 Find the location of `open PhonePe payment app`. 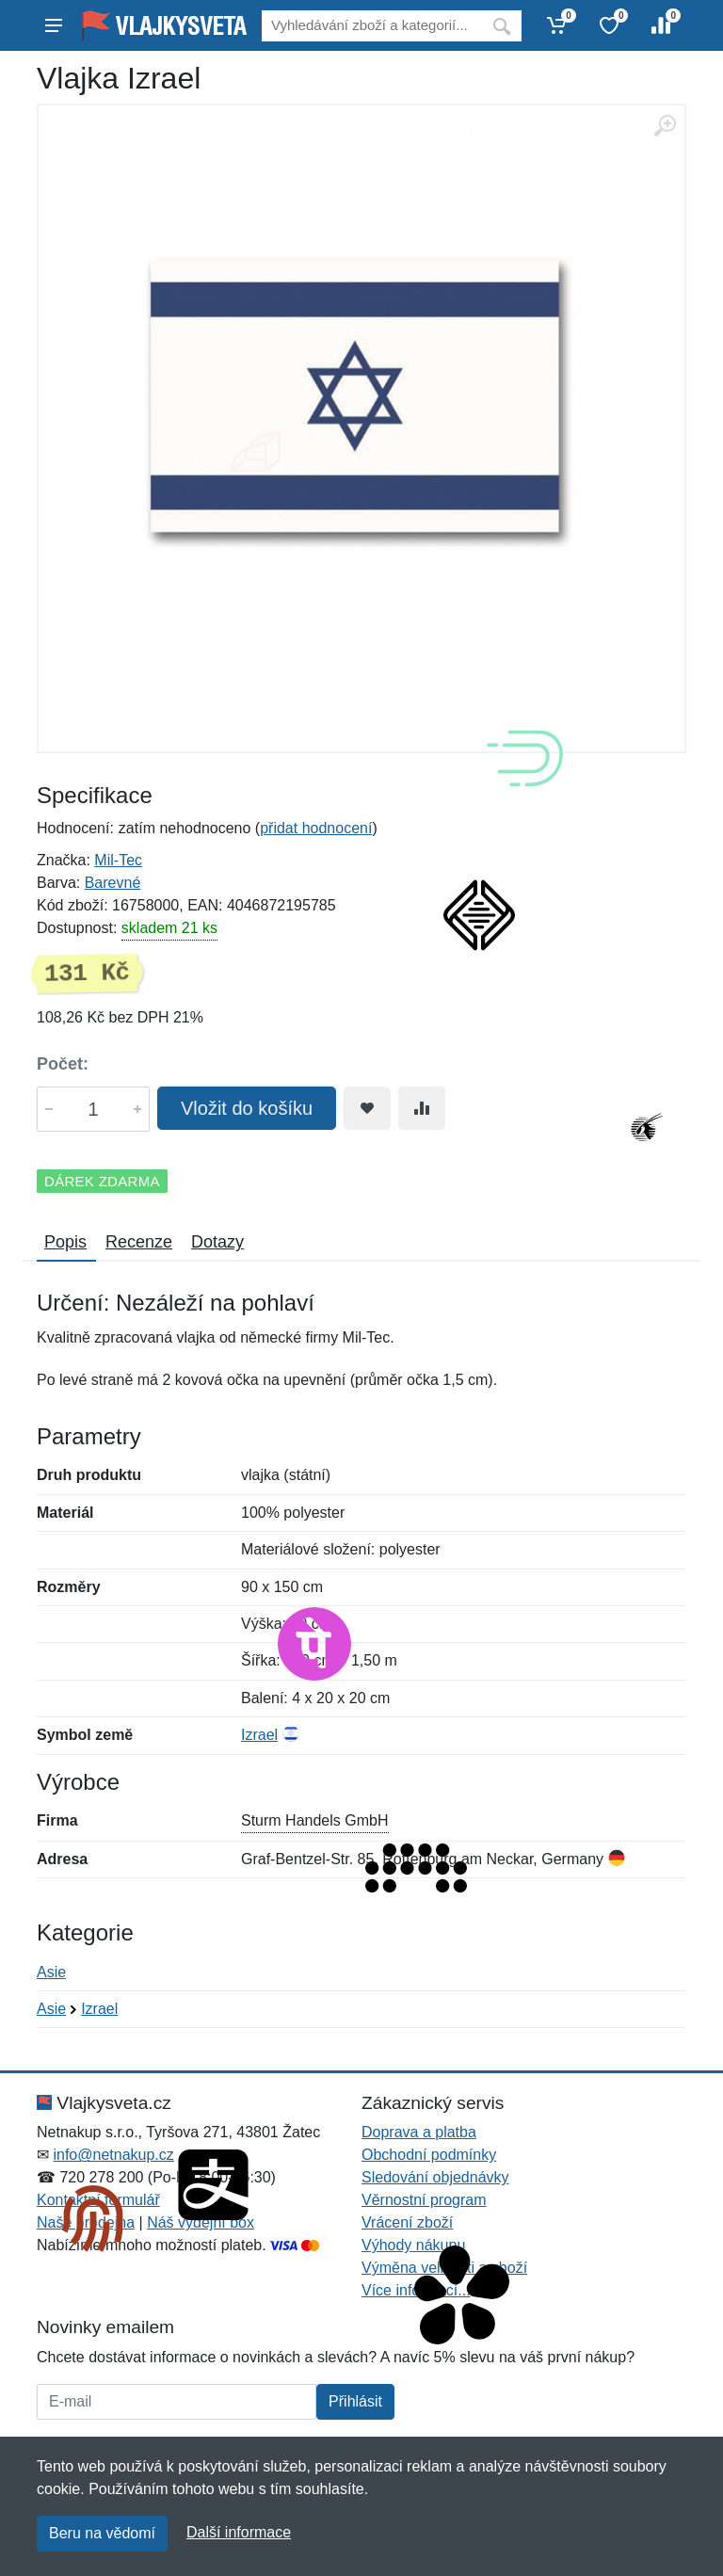

open PhonePe payment app is located at coordinates (314, 1644).